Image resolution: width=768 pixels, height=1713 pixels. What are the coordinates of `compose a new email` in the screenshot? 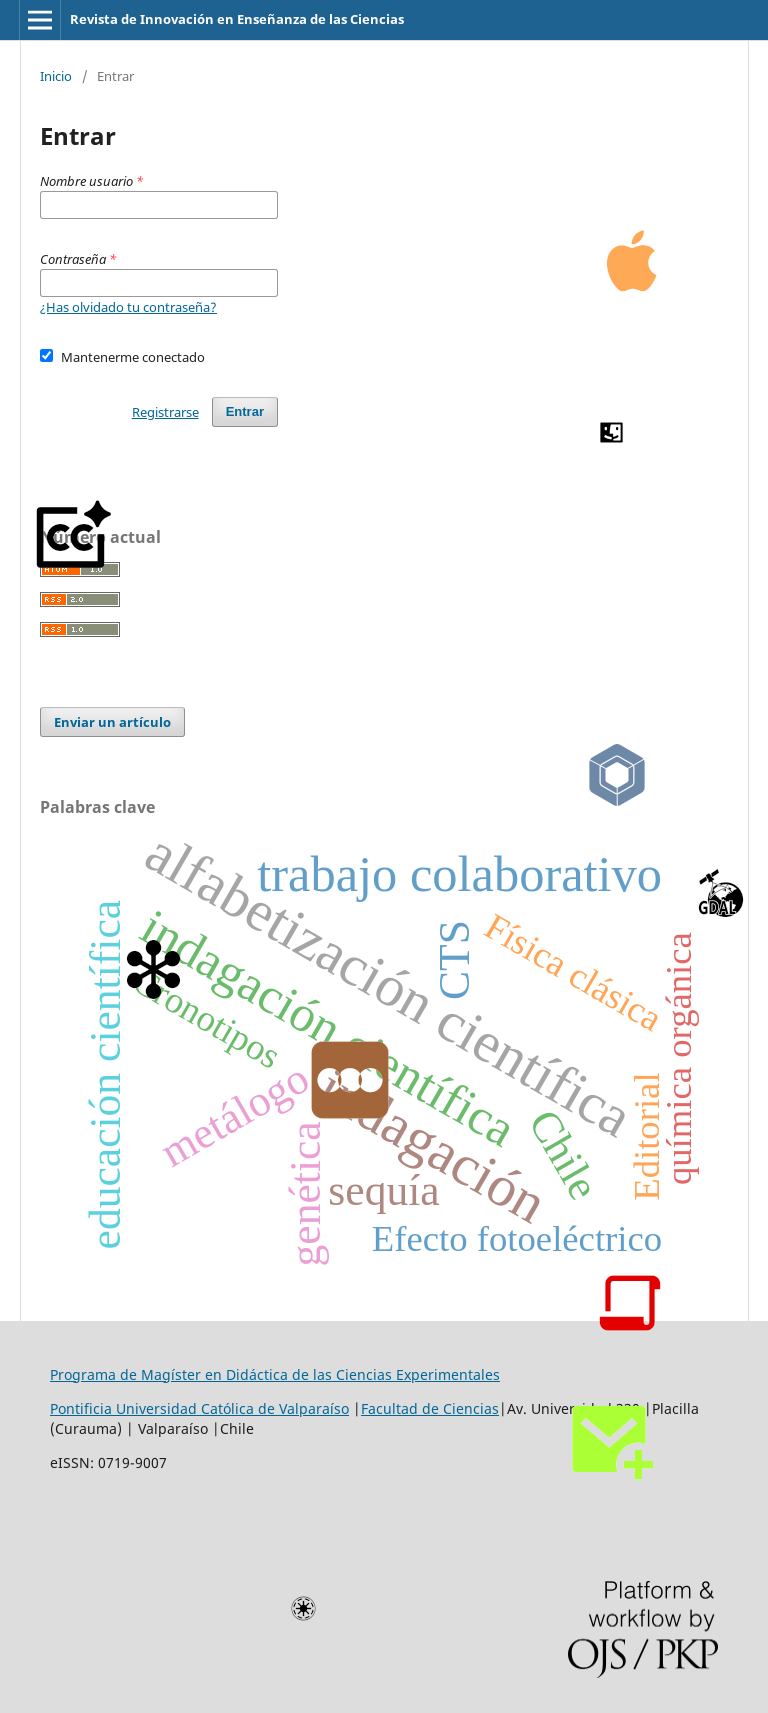 It's located at (609, 1439).